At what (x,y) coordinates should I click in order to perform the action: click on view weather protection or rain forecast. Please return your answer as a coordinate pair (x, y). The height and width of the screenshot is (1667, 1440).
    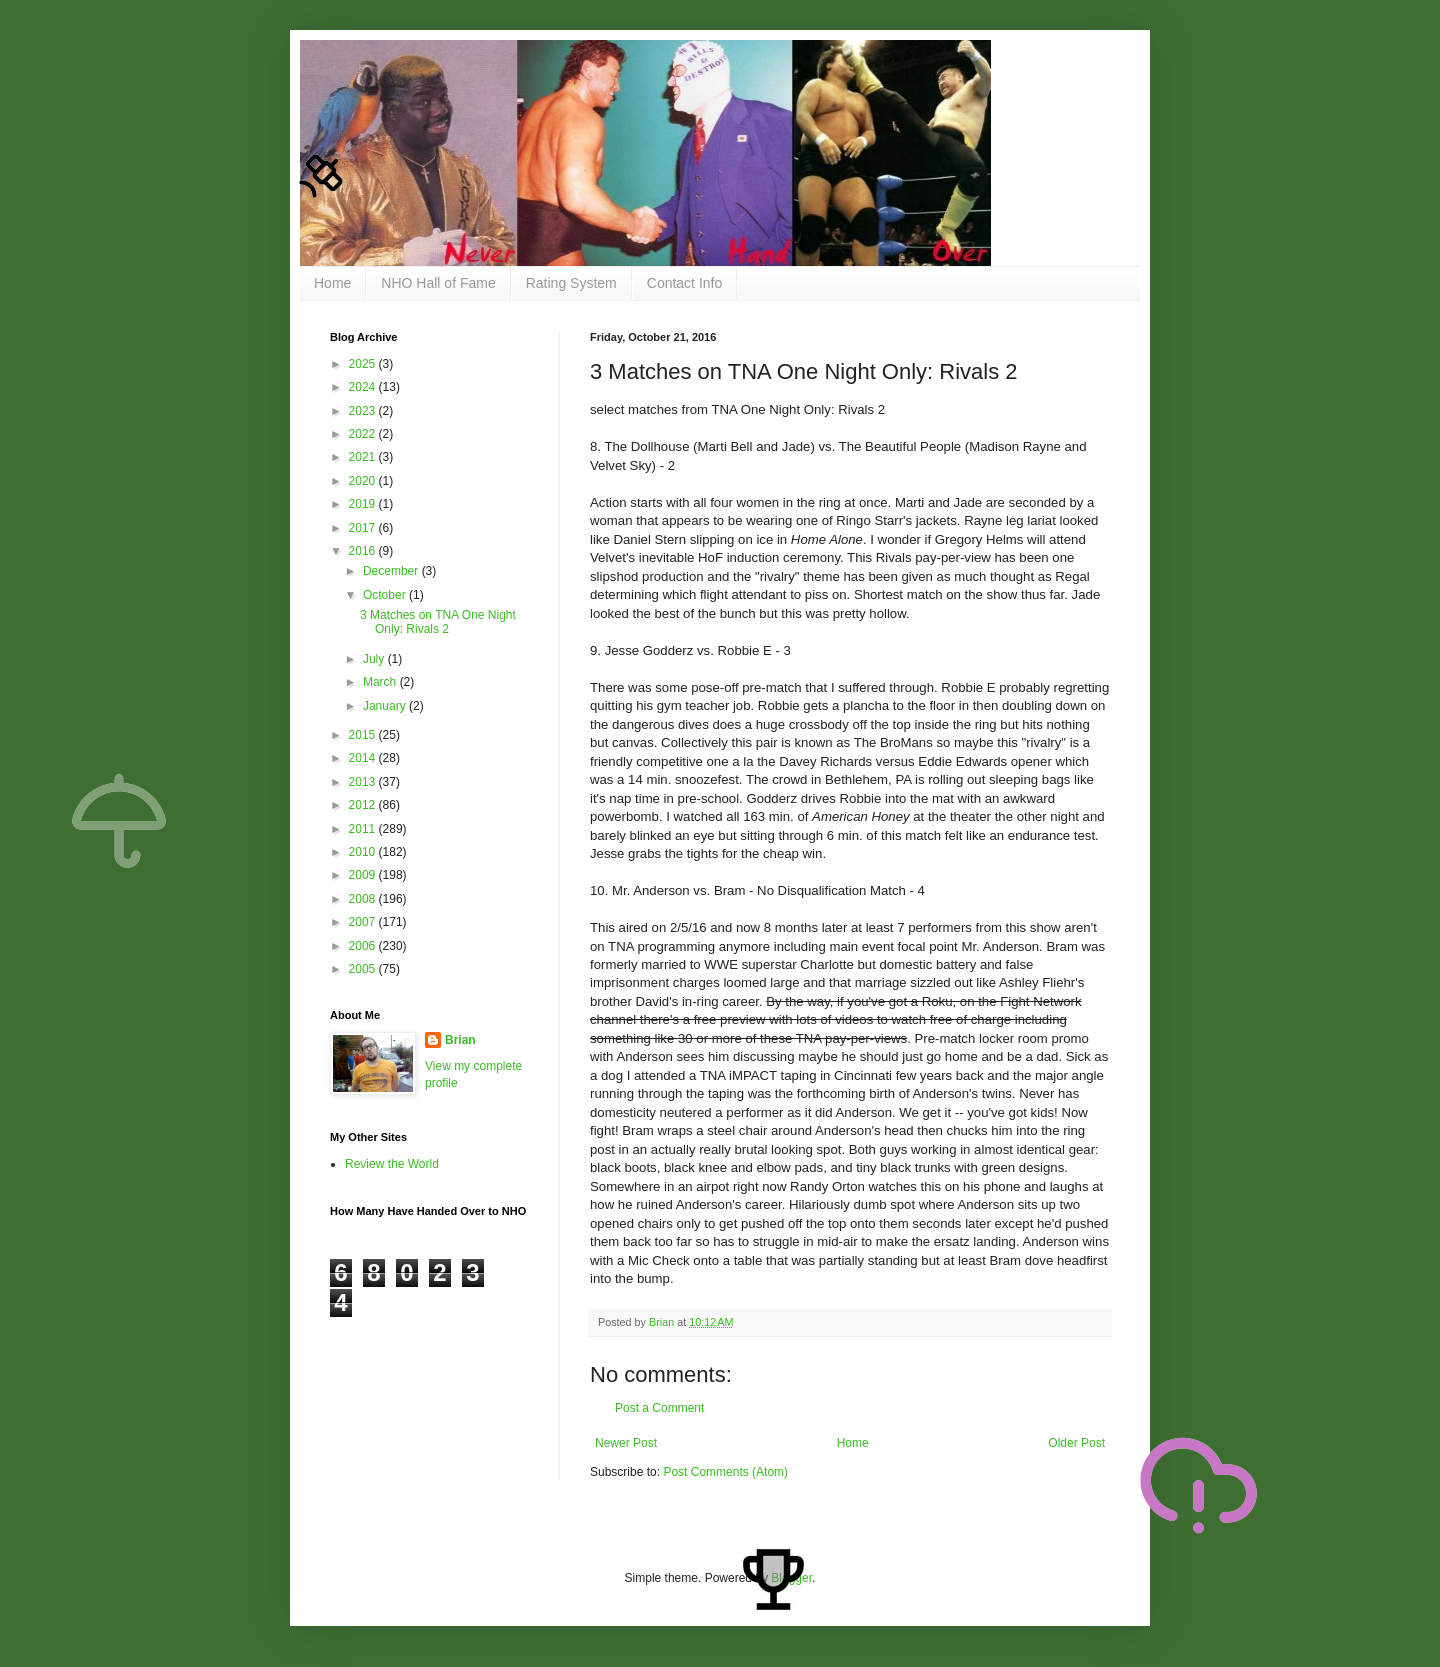
    Looking at the image, I should click on (119, 821).